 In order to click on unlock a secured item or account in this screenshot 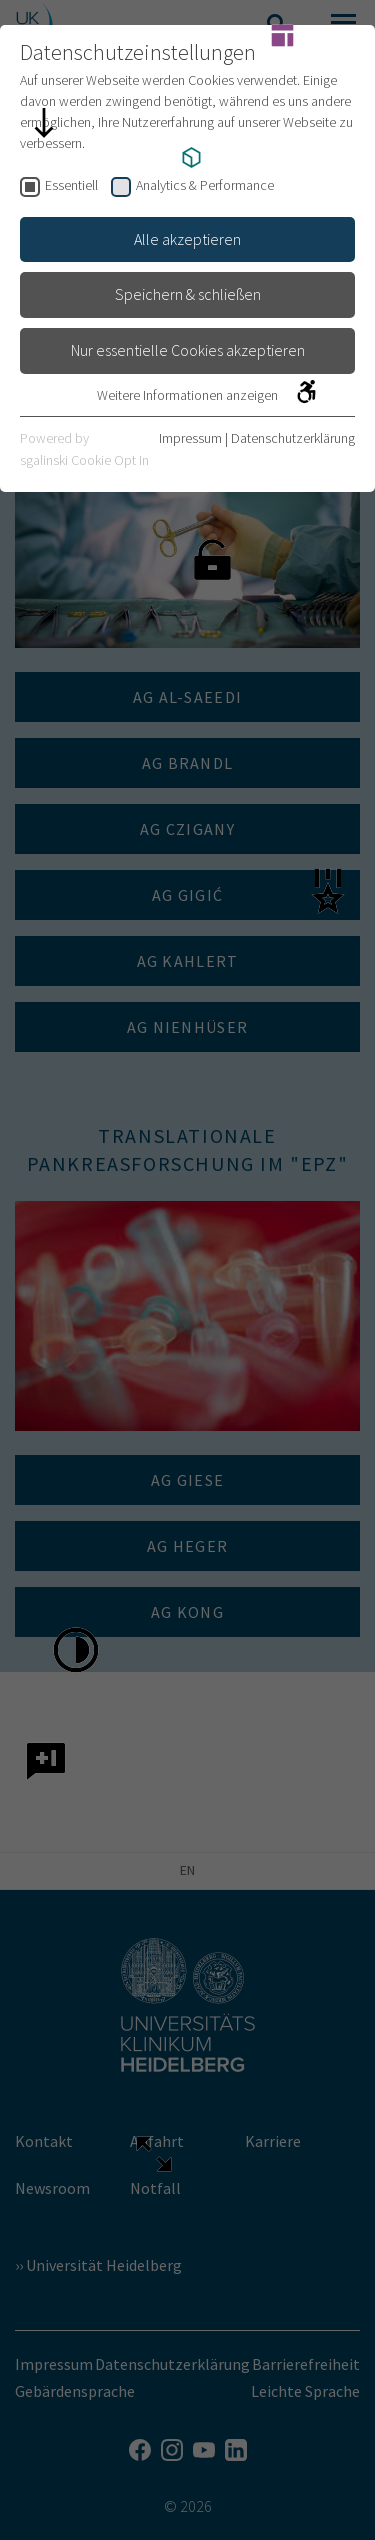, I will do `click(212, 559)`.